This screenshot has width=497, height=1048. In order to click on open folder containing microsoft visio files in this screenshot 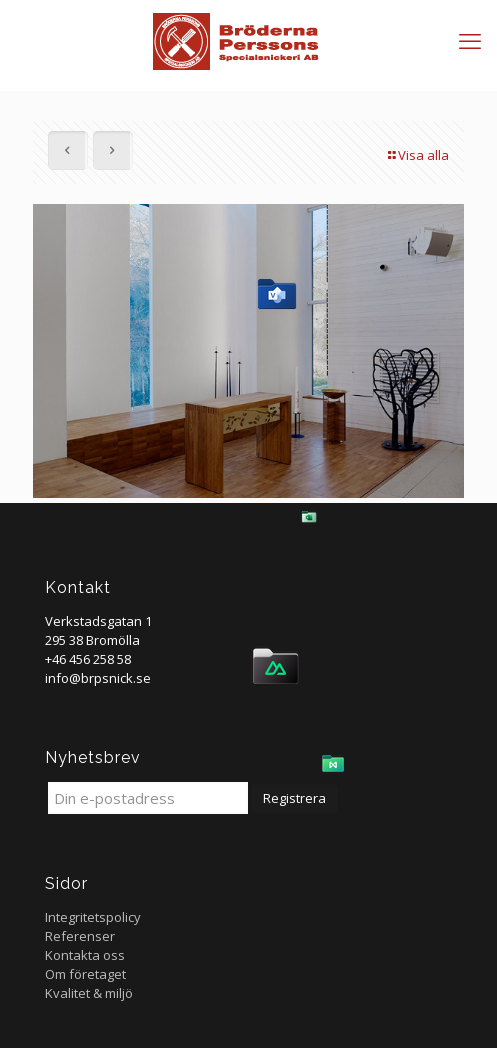, I will do `click(277, 295)`.